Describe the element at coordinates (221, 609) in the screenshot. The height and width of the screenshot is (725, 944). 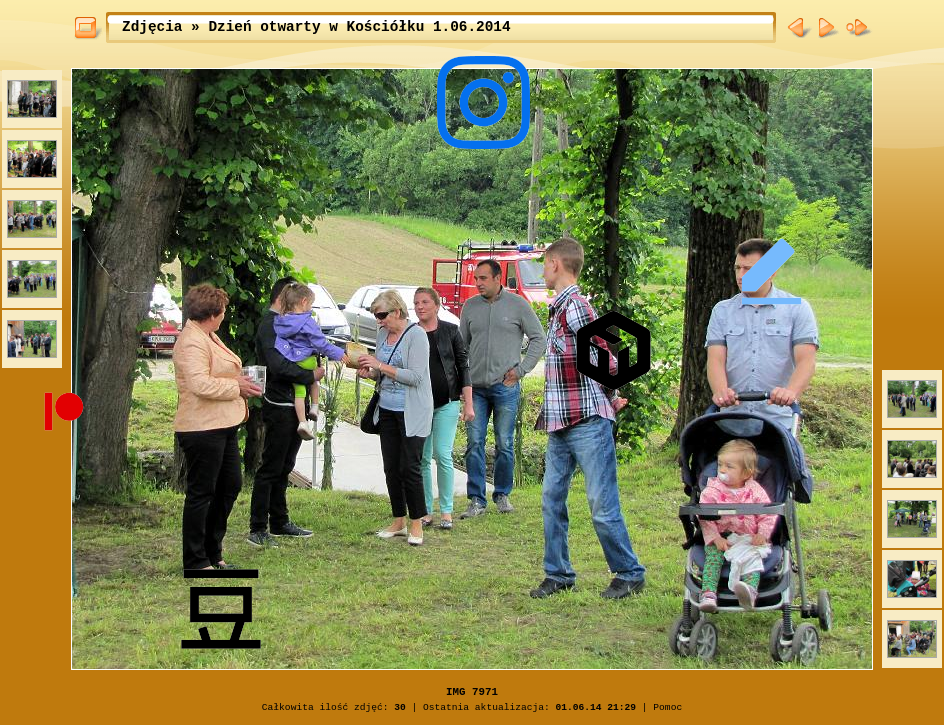
I see `open douban app` at that location.